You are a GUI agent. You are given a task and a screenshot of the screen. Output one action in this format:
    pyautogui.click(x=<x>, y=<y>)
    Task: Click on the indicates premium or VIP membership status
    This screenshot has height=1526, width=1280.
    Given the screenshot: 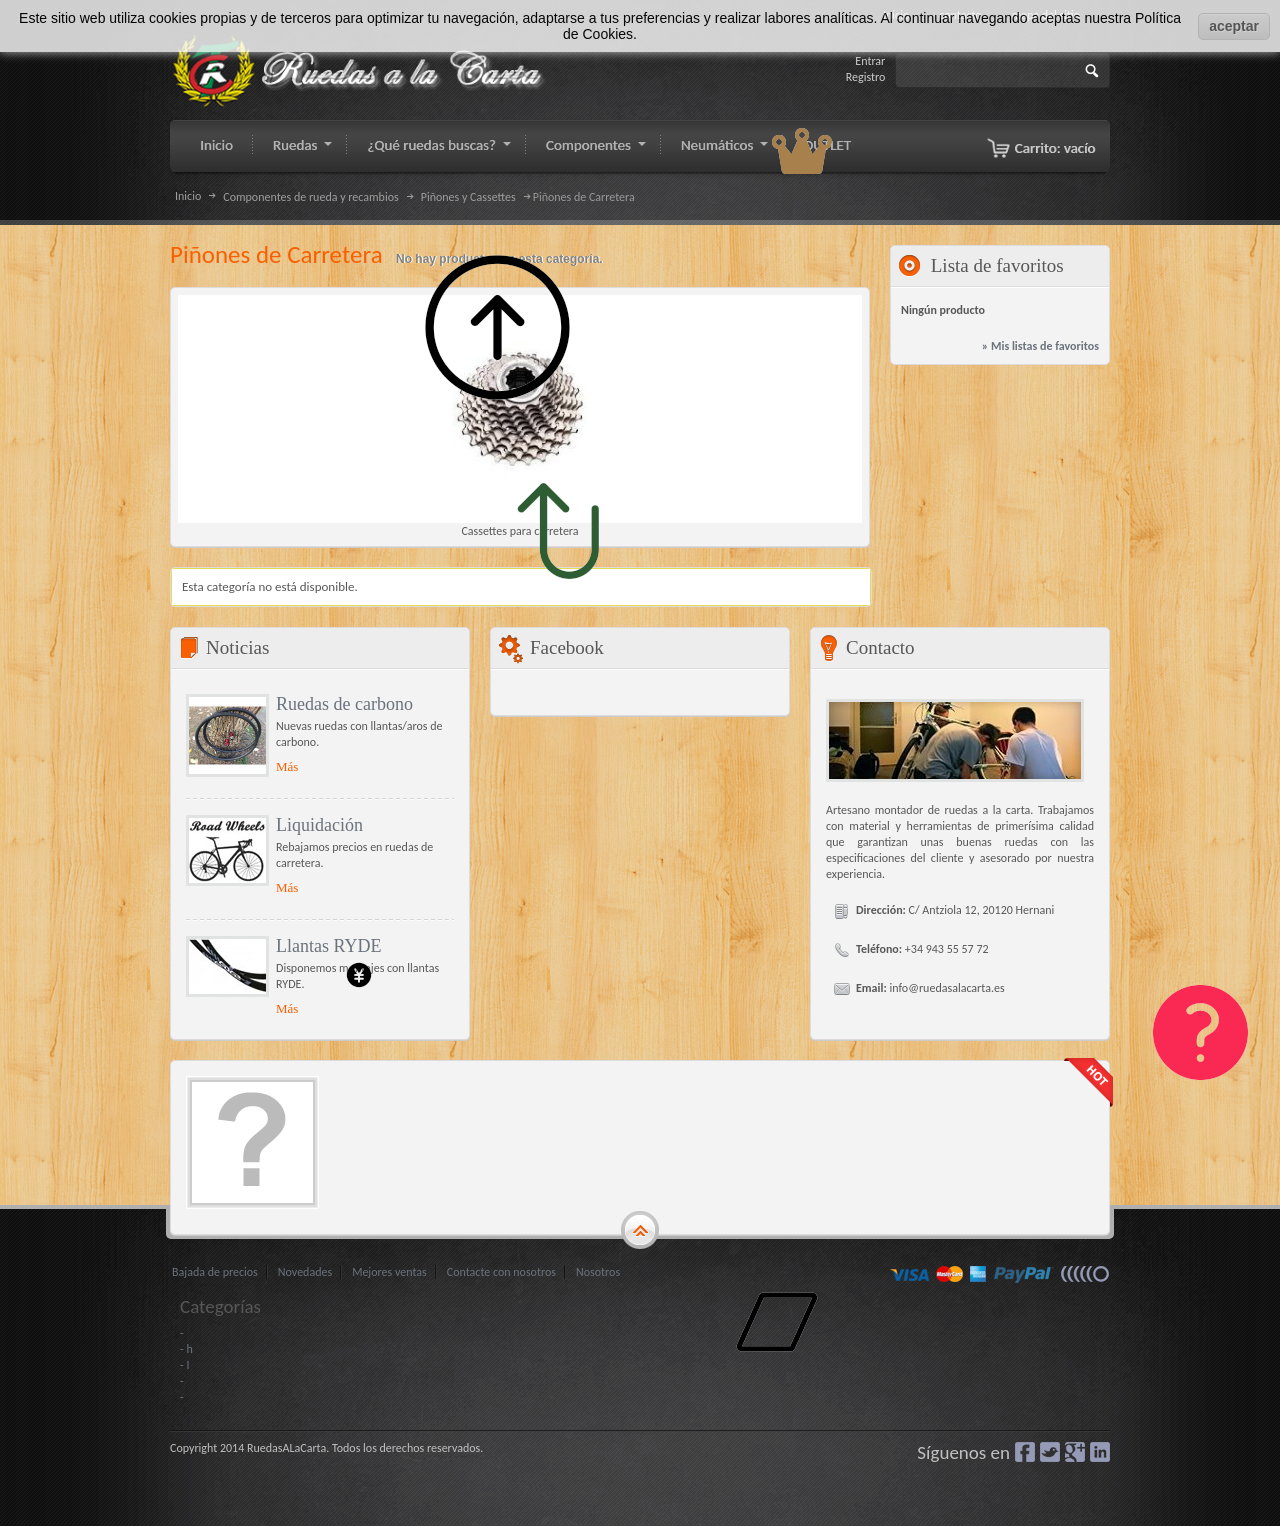 What is the action you would take?
    pyautogui.click(x=802, y=154)
    